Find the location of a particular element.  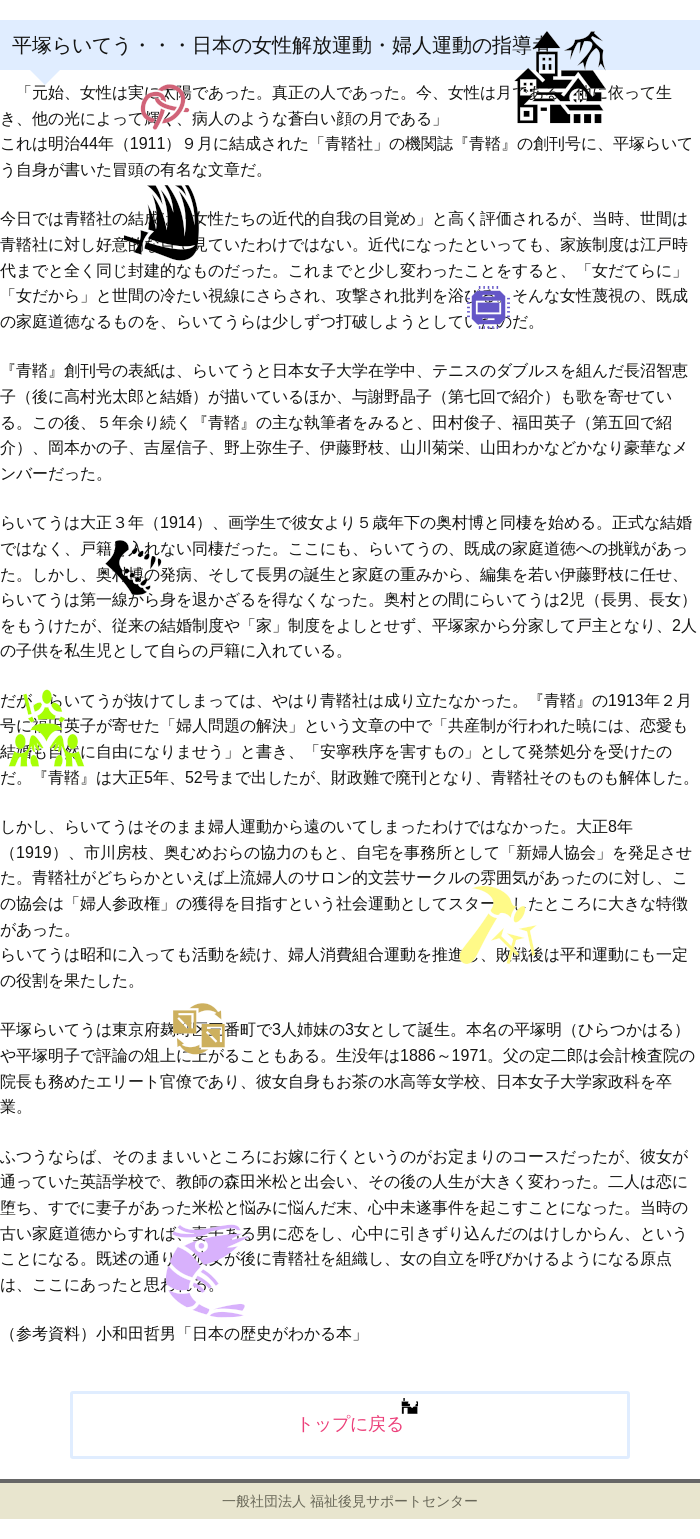

perform a slash attack in combat is located at coordinates (161, 222).